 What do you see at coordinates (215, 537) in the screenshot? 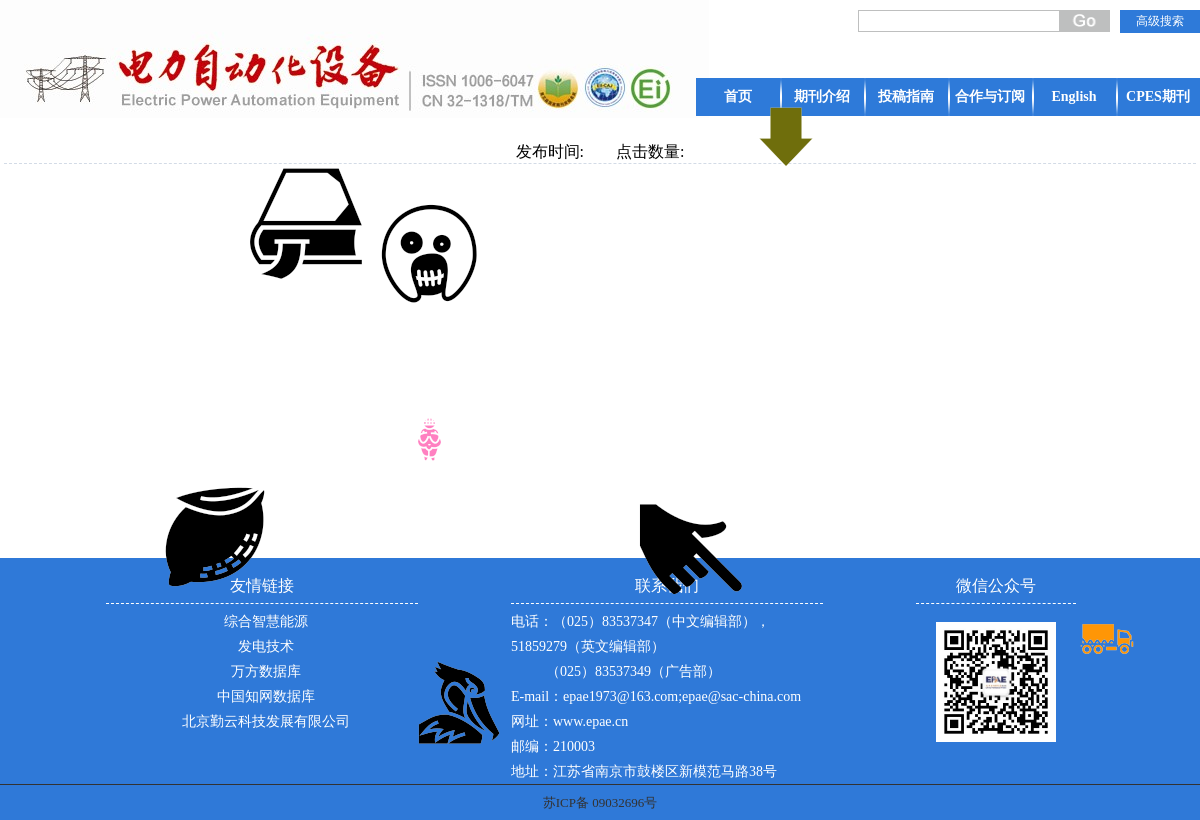
I see `indicates a citrus or lemon-flavored item` at bounding box center [215, 537].